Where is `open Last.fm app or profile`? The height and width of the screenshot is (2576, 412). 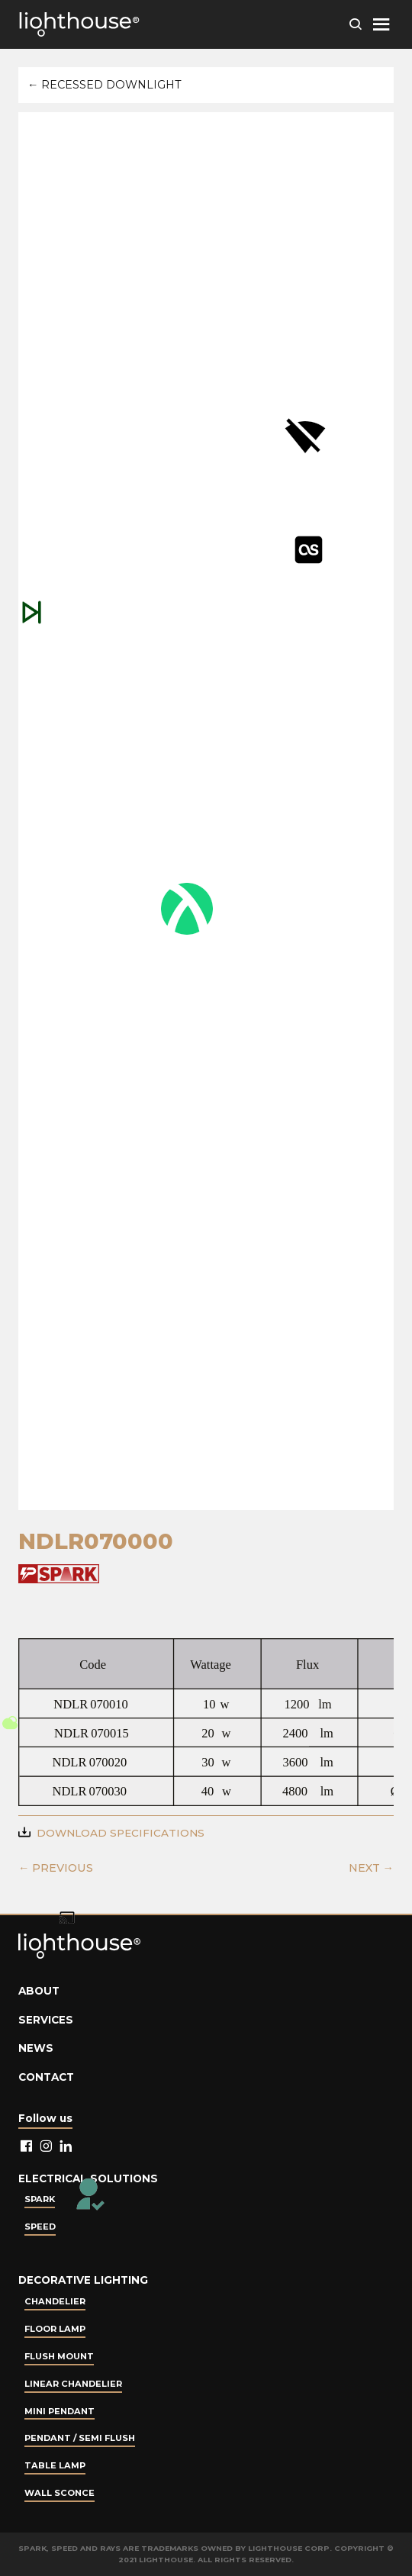
open Last.fm app or profile is located at coordinates (308, 549).